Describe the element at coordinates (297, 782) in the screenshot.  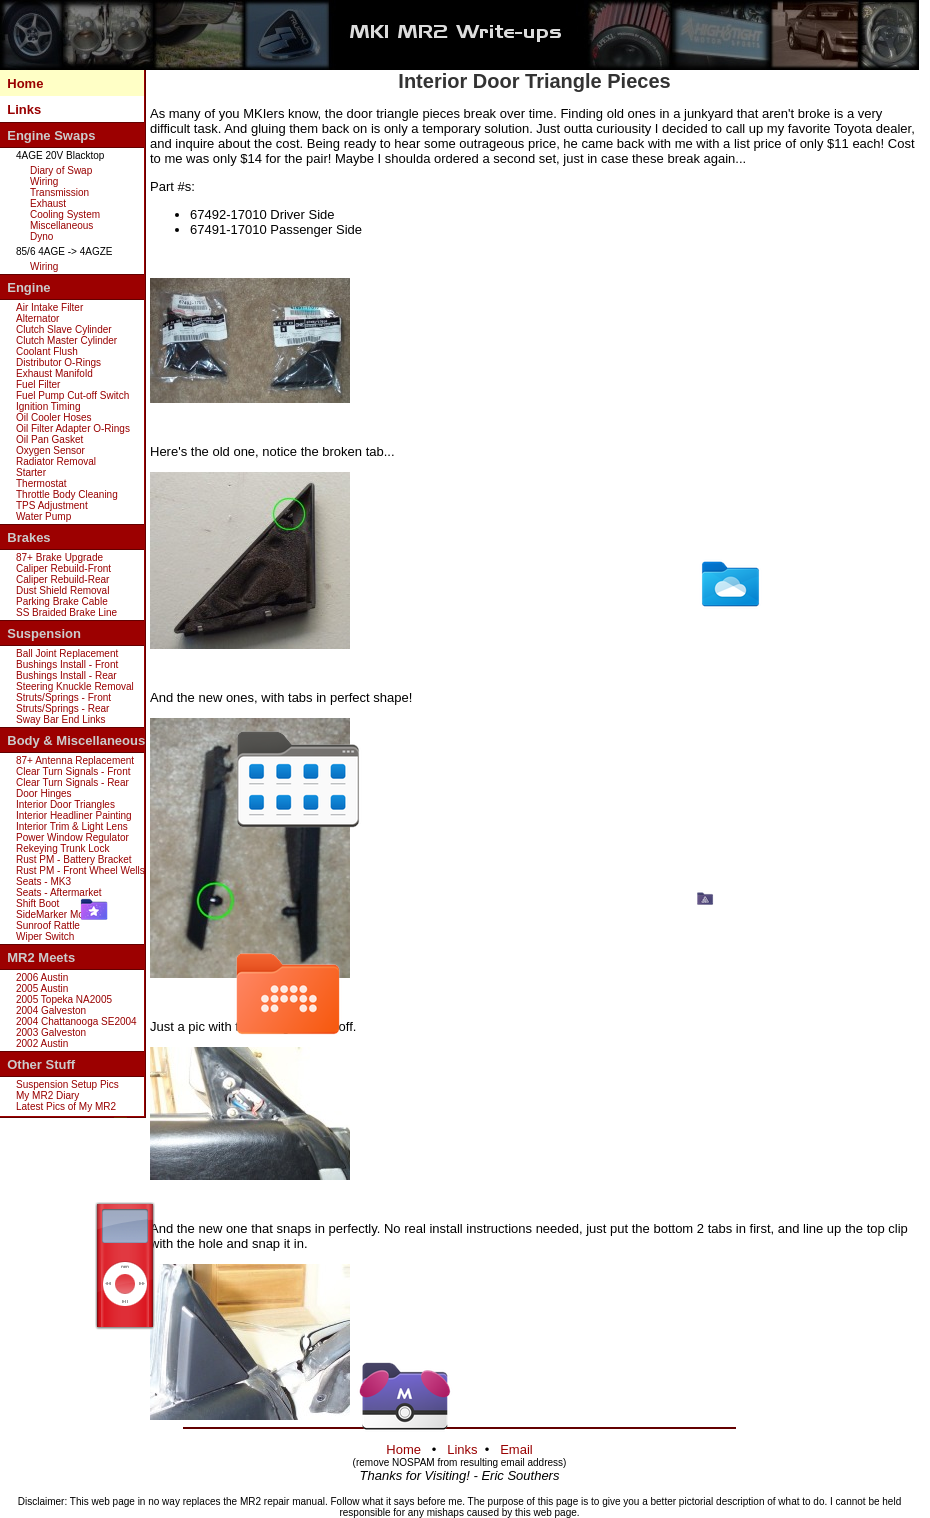
I see `open program manager folder` at that location.